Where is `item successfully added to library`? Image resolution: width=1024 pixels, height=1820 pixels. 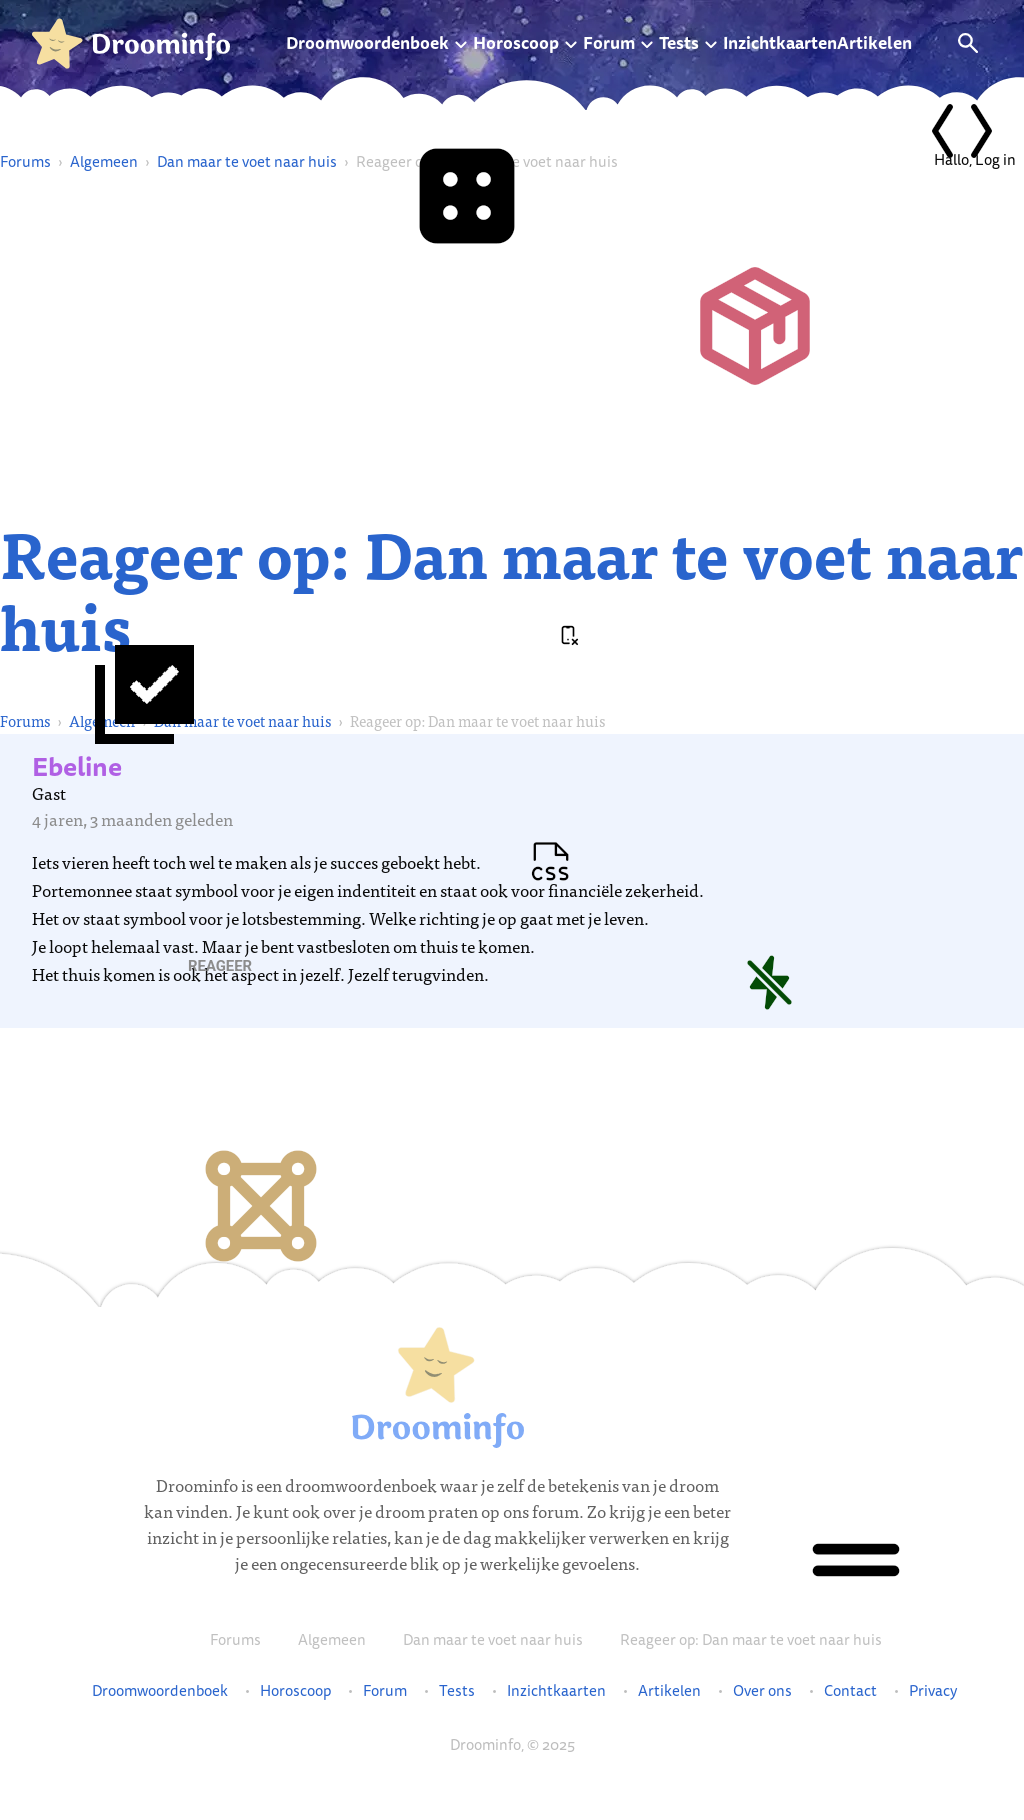
item successfully added to library is located at coordinates (144, 694).